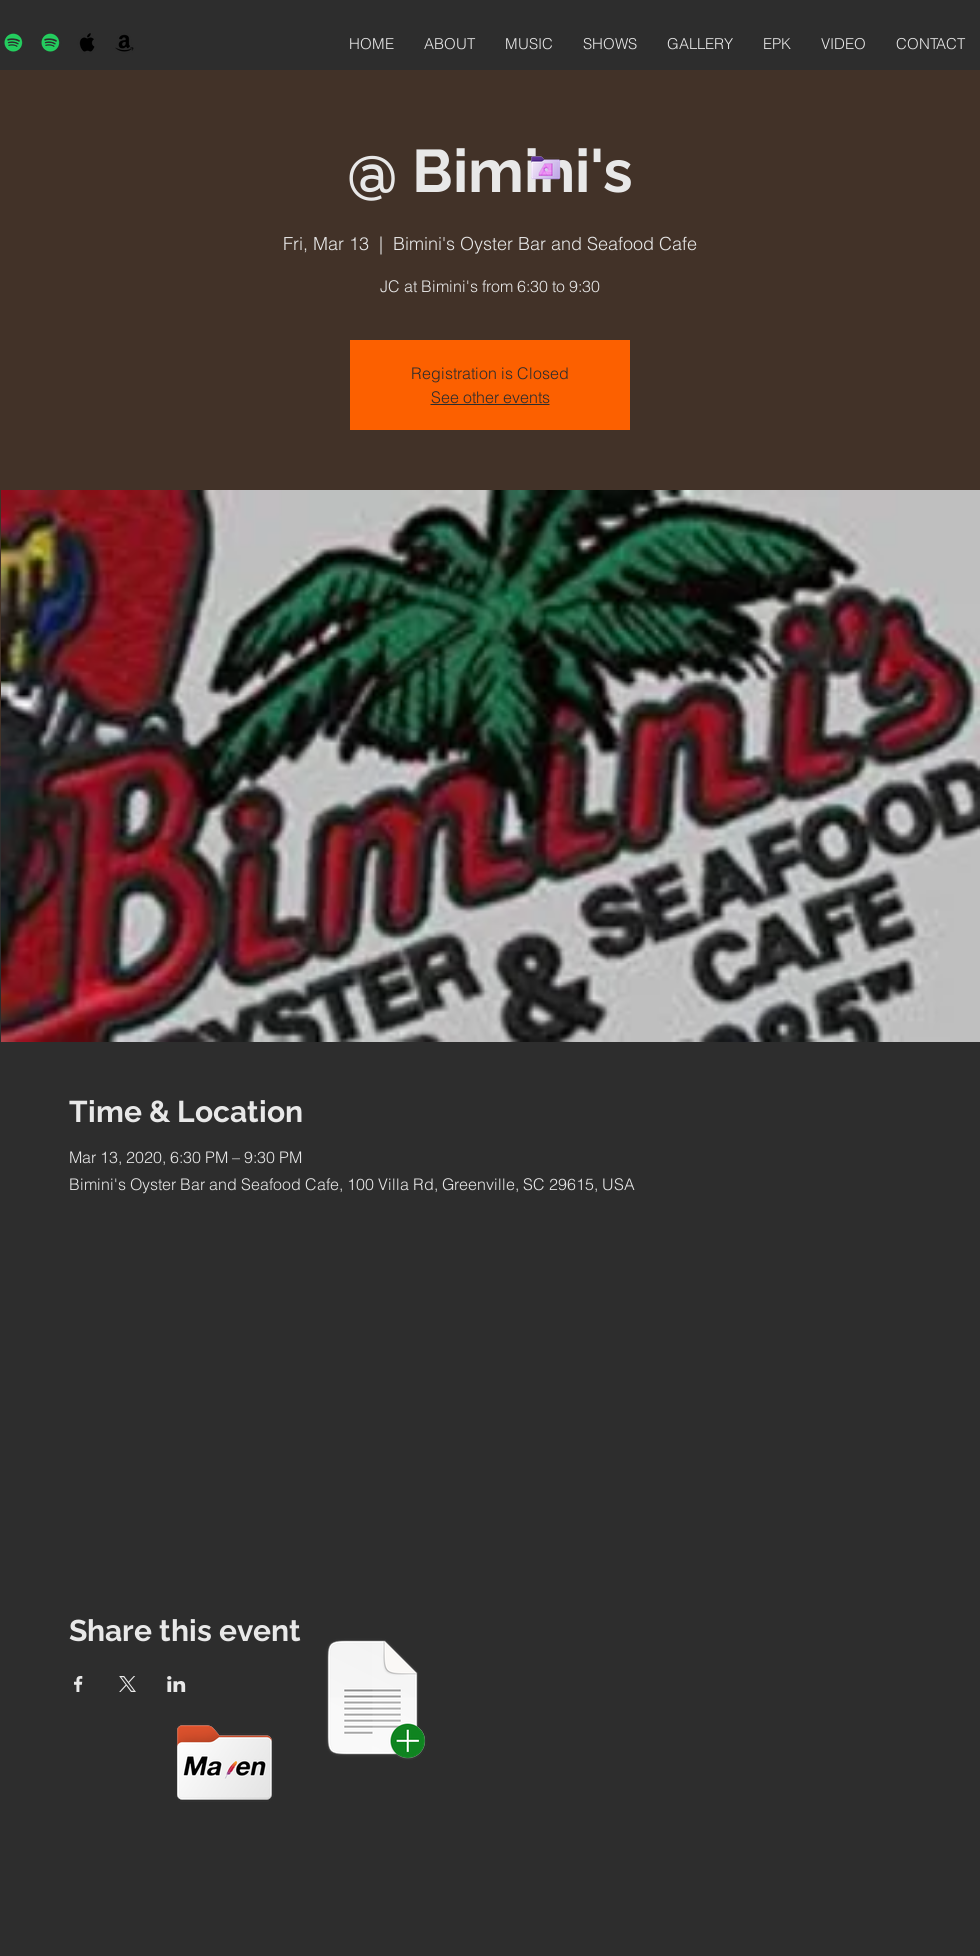 This screenshot has width=980, height=1956. What do you see at coordinates (372, 1697) in the screenshot?
I see `create a new document` at bounding box center [372, 1697].